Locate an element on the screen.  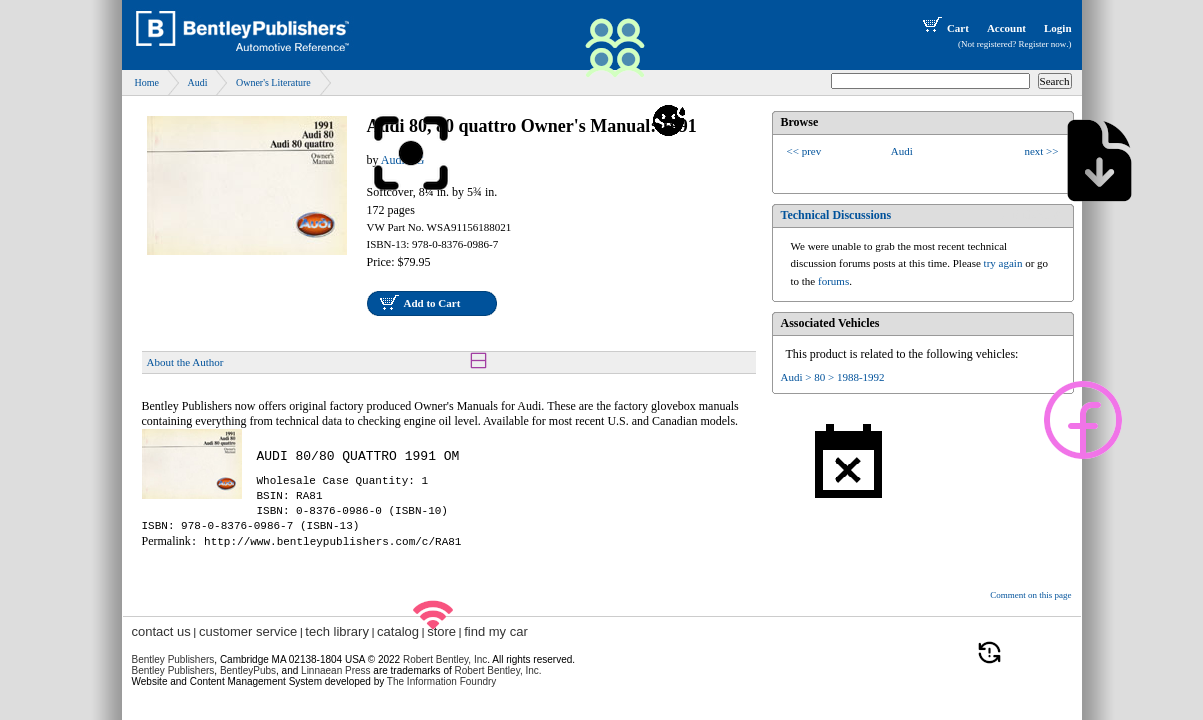
split view horizontally is located at coordinates (478, 360).